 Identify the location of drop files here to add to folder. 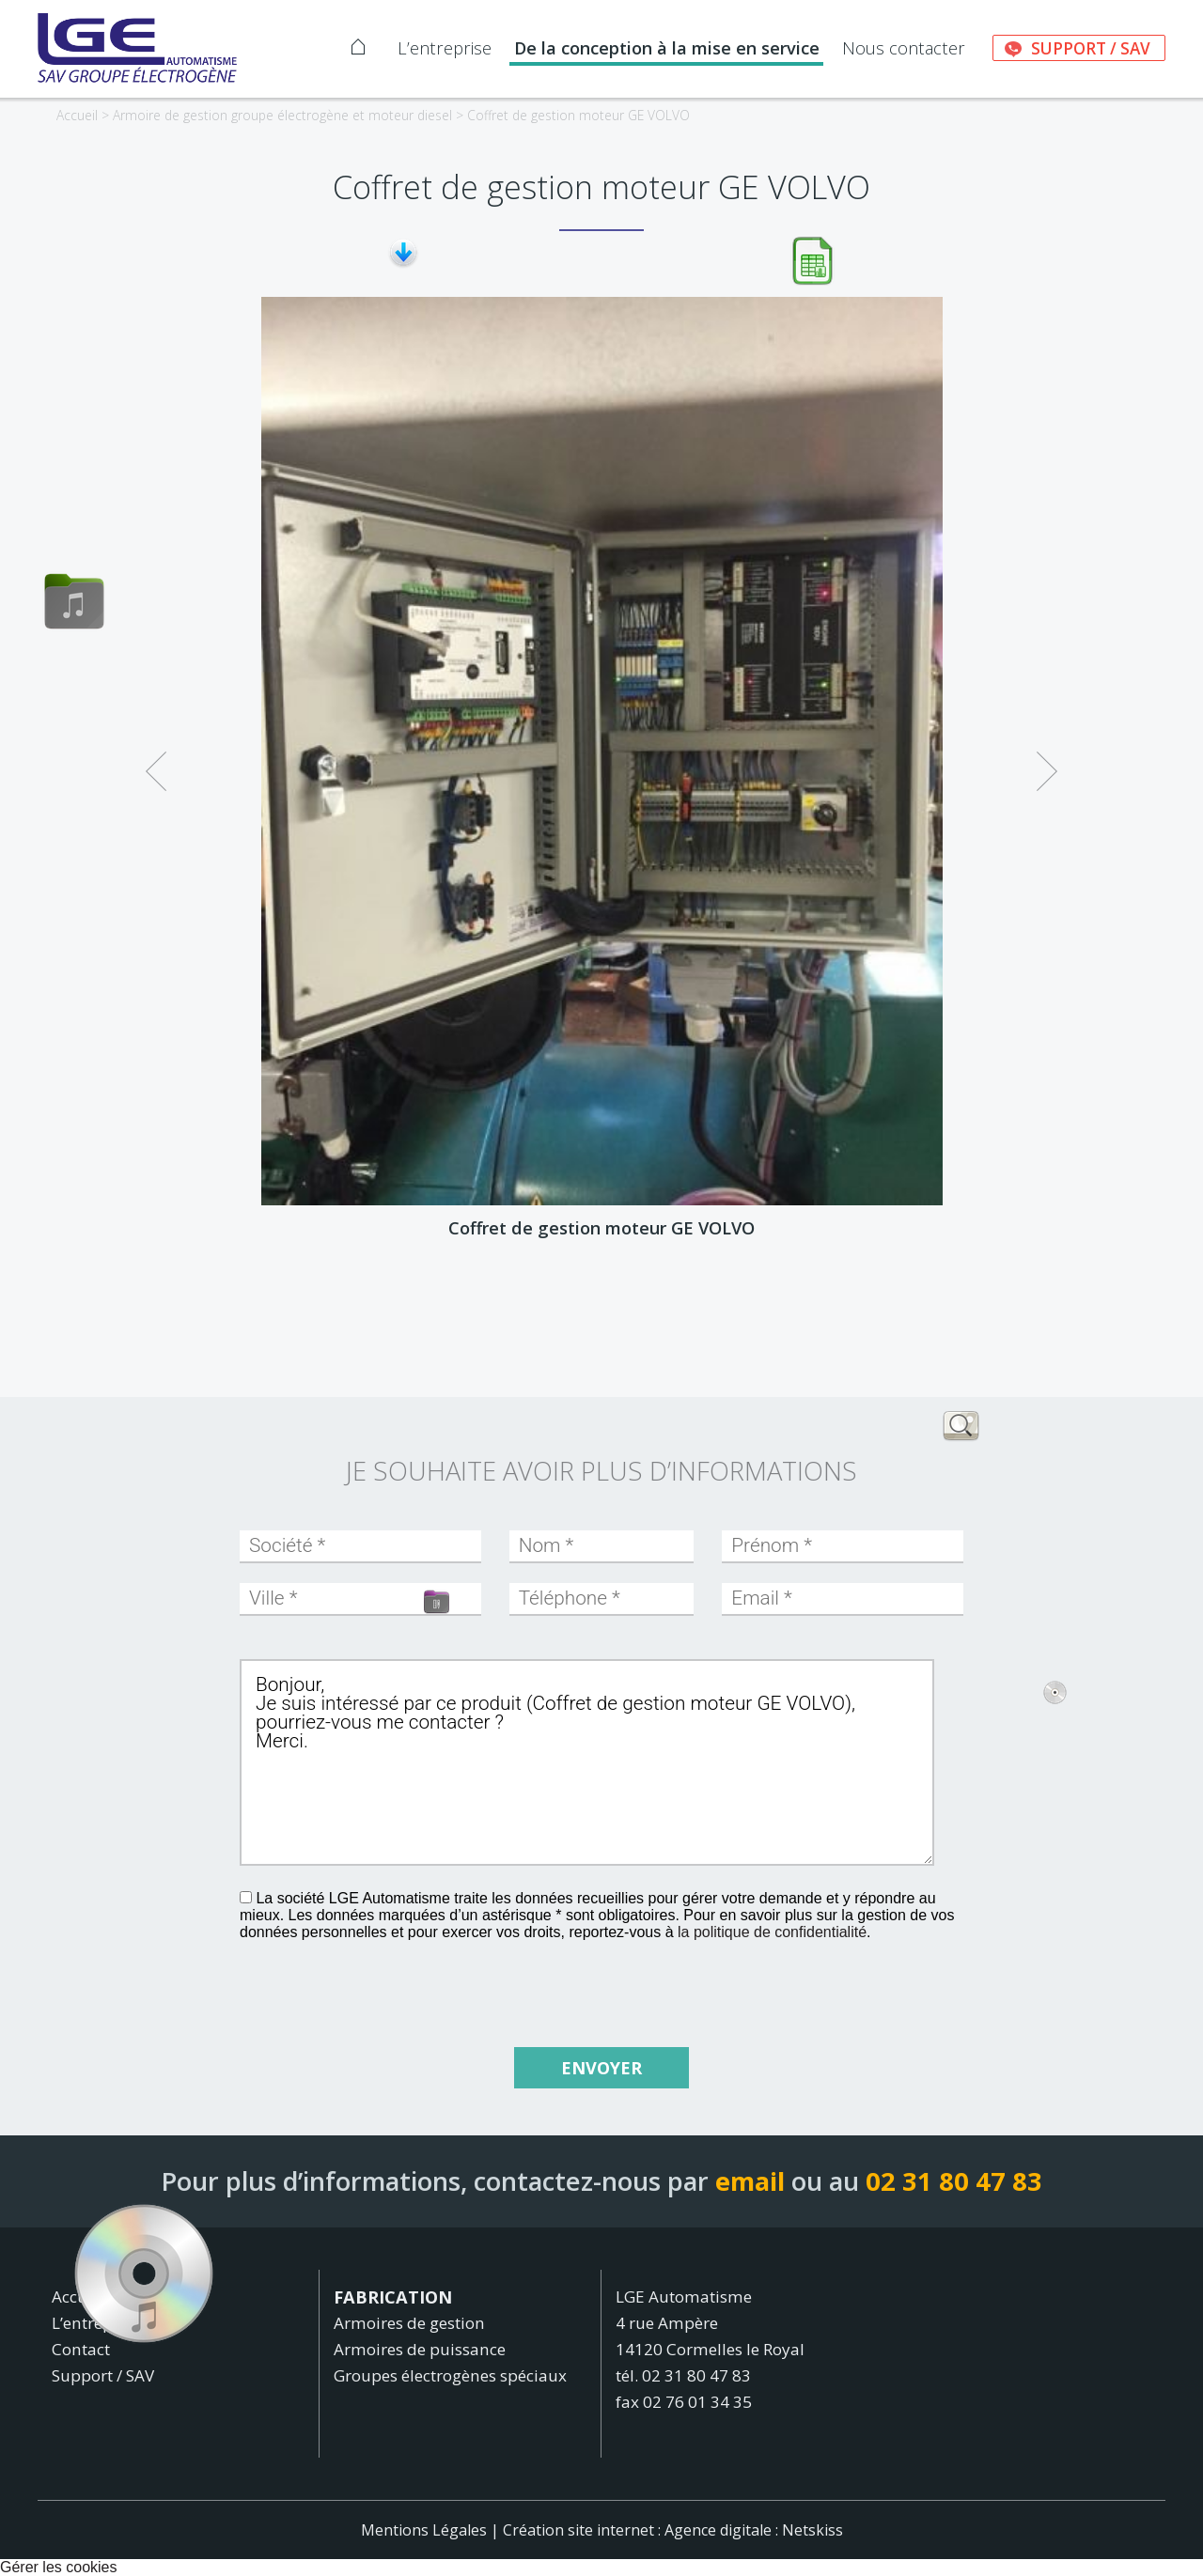
(352, 212).